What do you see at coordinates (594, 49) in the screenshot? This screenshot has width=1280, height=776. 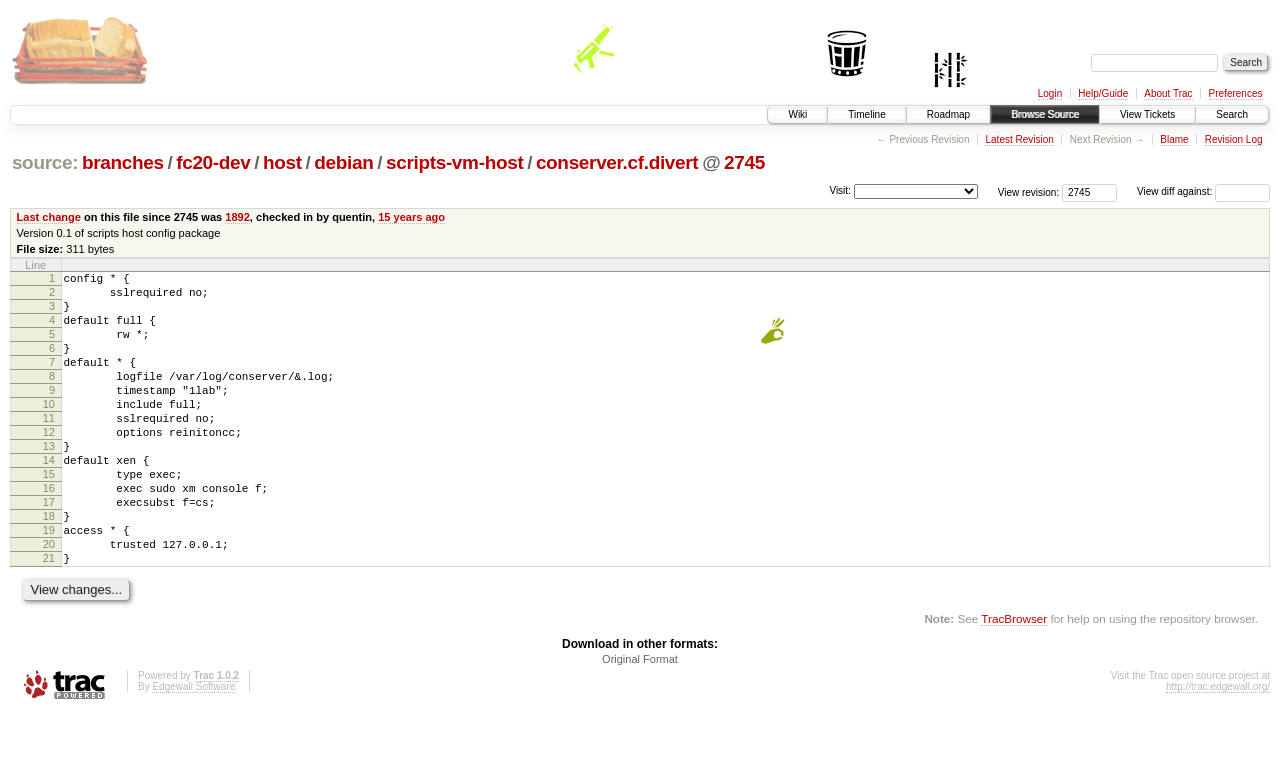 I see `select mp5 submachine gun in weapon loadout` at bounding box center [594, 49].